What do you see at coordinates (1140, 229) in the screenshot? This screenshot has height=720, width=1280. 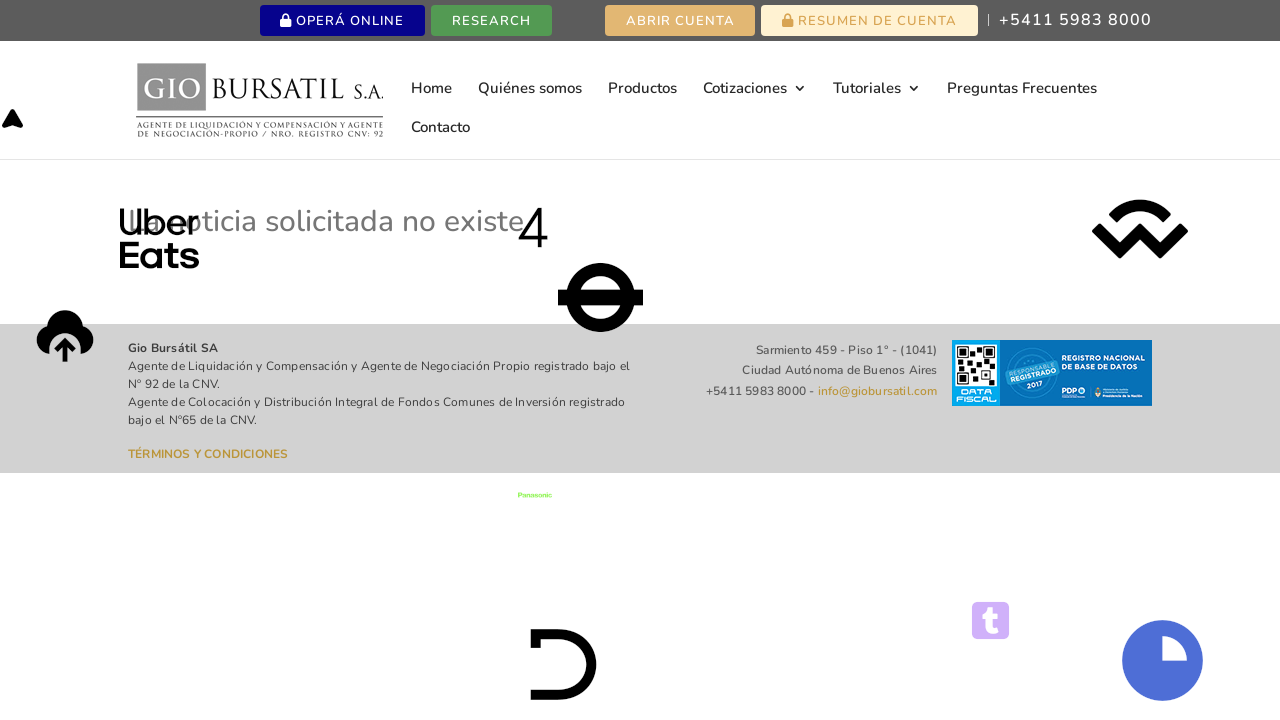 I see `connect your crypto wallet via WalletConnect` at bounding box center [1140, 229].